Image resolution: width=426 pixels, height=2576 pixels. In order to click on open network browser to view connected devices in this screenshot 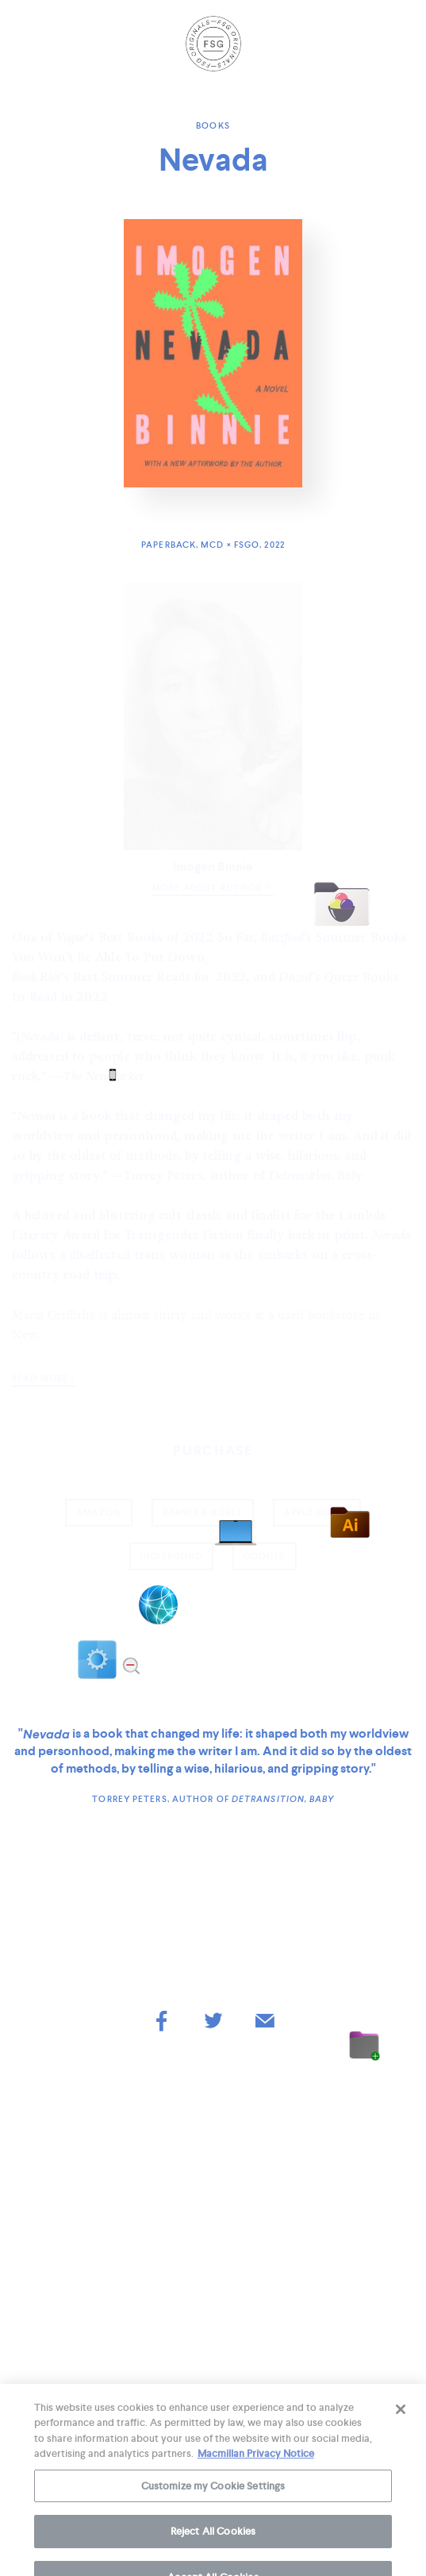, I will do `click(158, 1604)`.